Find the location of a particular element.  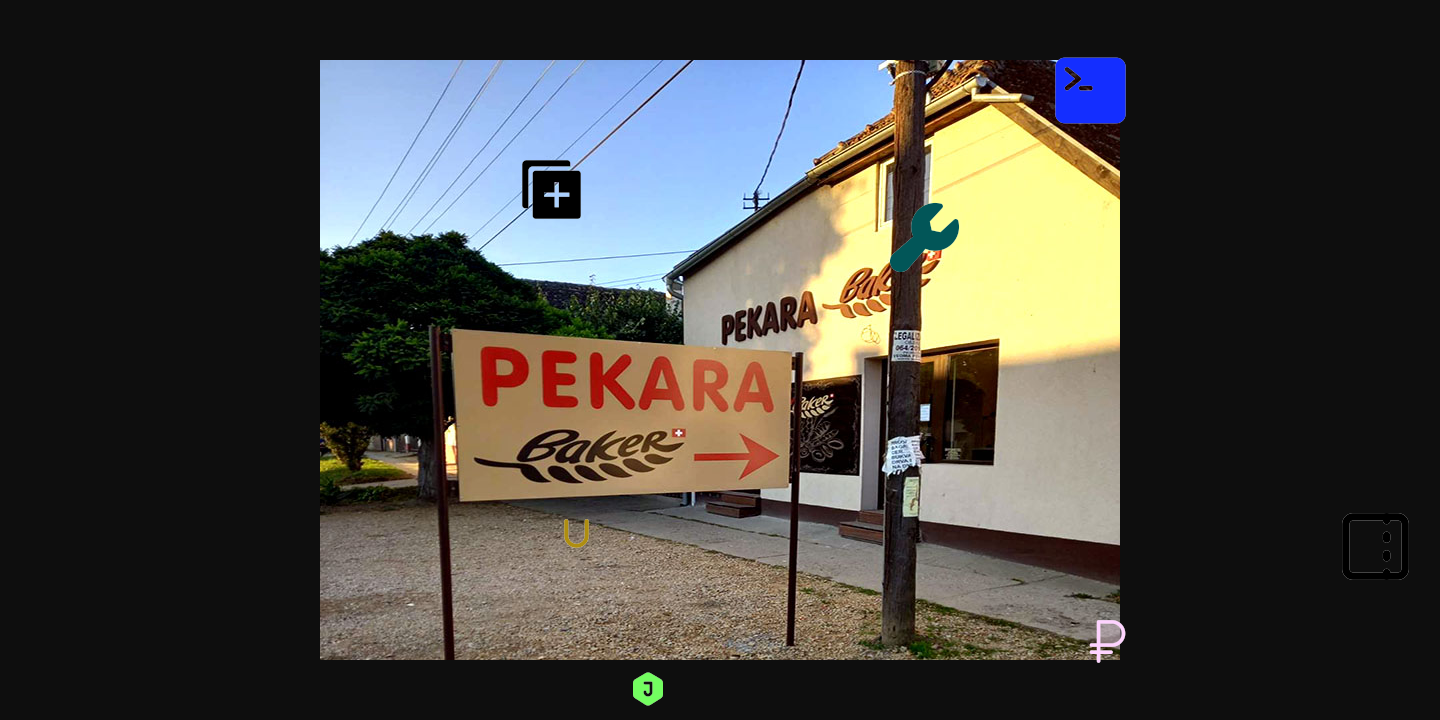

duplicate or copy an item is located at coordinates (551, 189).